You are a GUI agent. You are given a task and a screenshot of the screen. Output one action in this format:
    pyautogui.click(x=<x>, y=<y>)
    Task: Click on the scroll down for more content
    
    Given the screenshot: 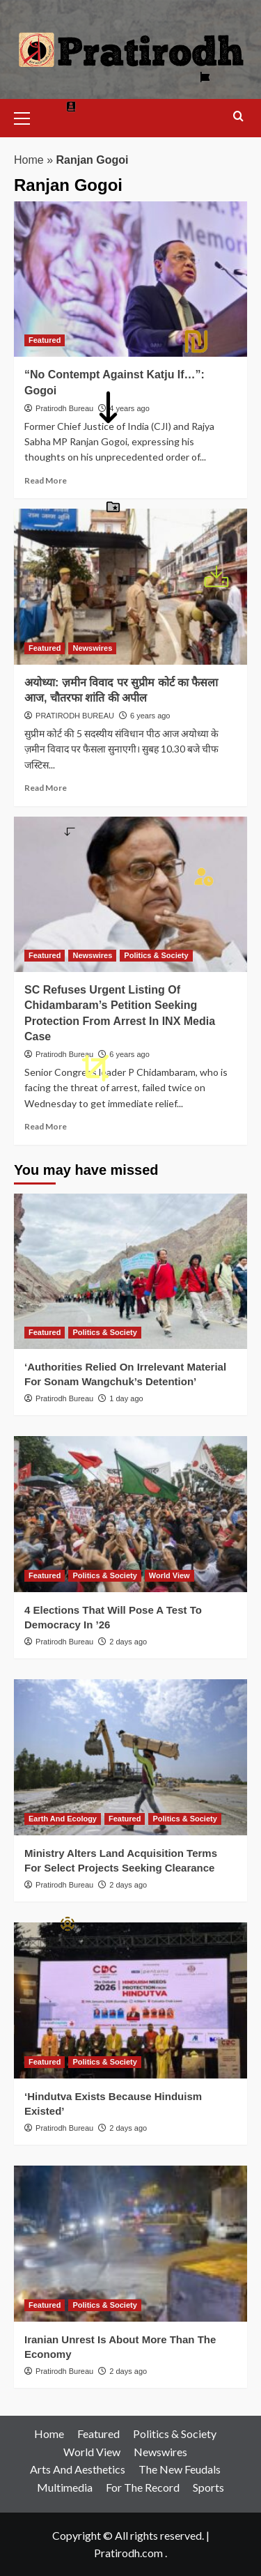 What is the action you would take?
    pyautogui.click(x=108, y=407)
    